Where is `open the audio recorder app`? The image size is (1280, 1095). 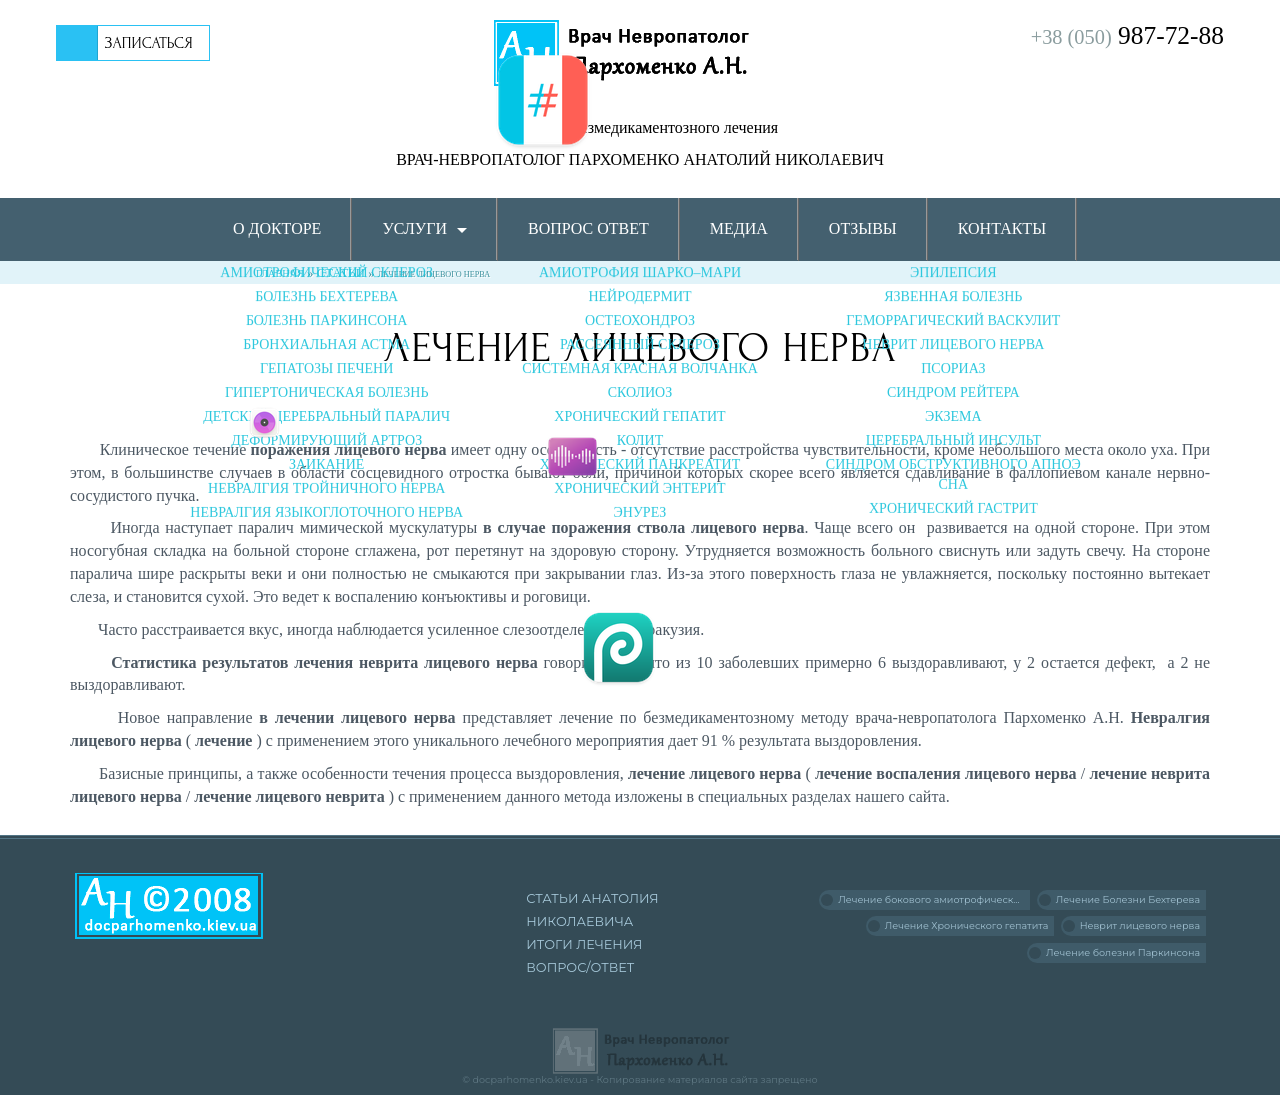 open the audio recorder app is located at coordinates (572, 456).